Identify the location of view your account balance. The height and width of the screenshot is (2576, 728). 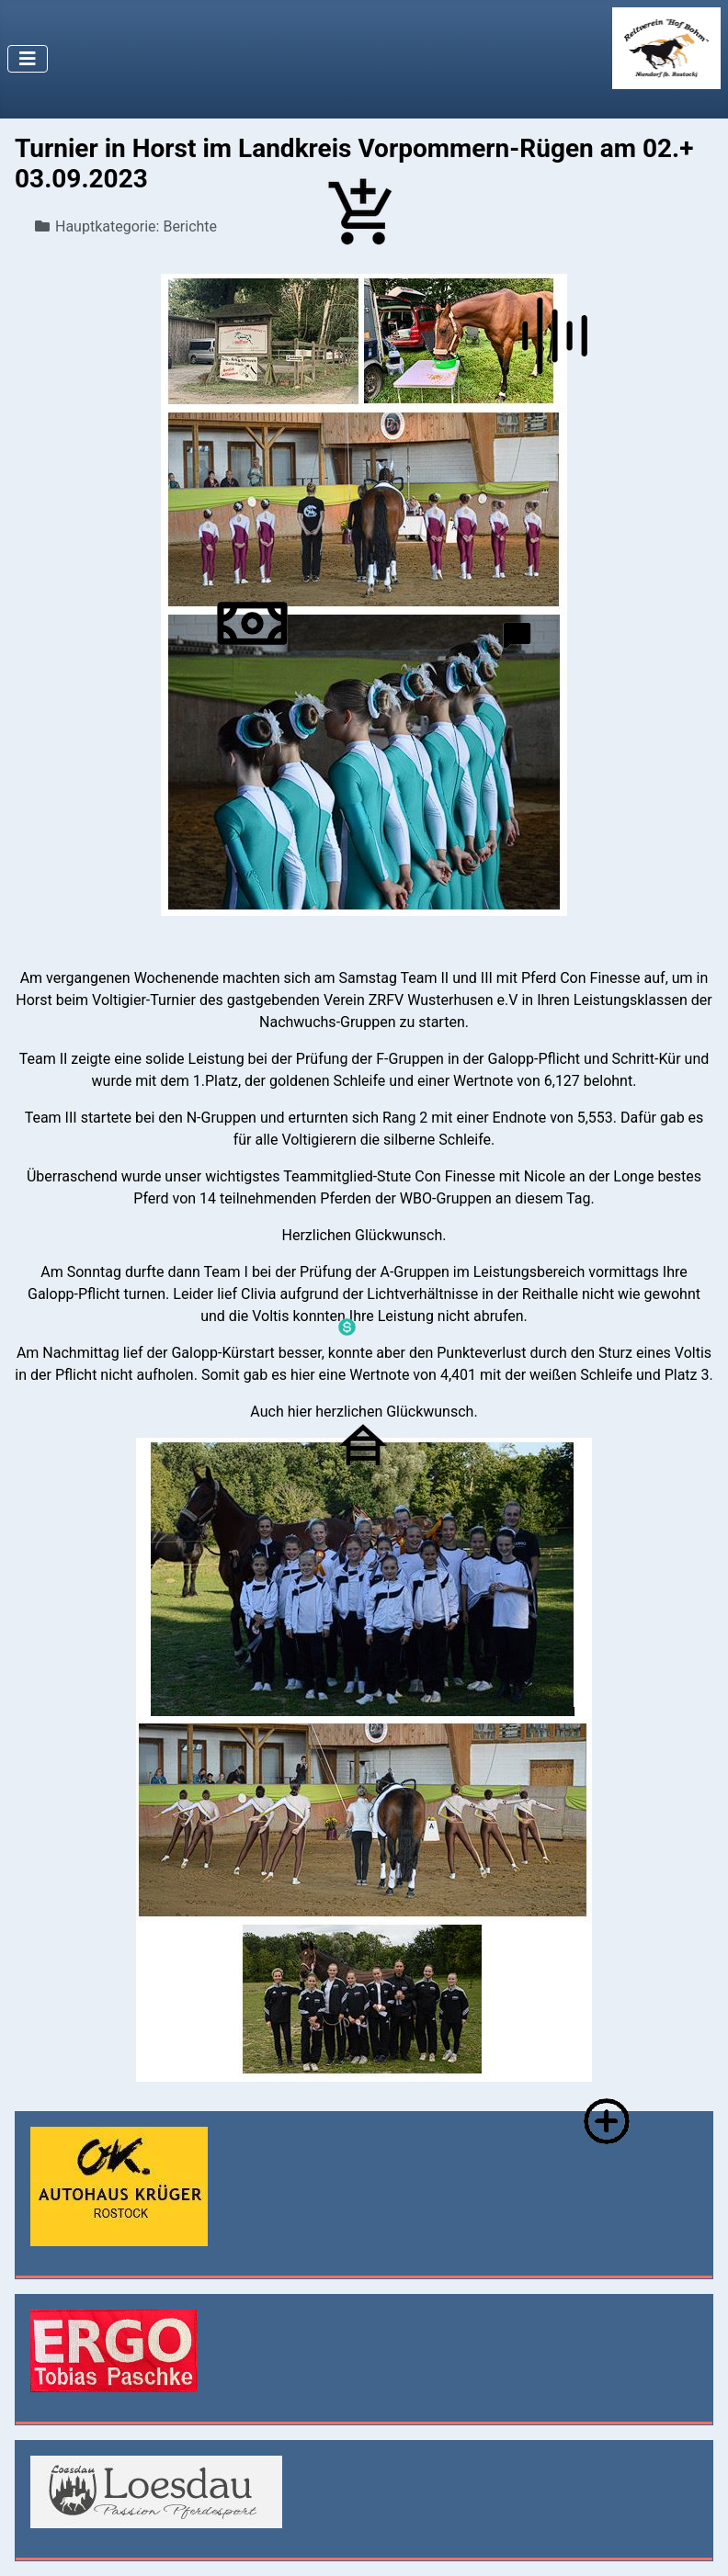
(347, 1327).